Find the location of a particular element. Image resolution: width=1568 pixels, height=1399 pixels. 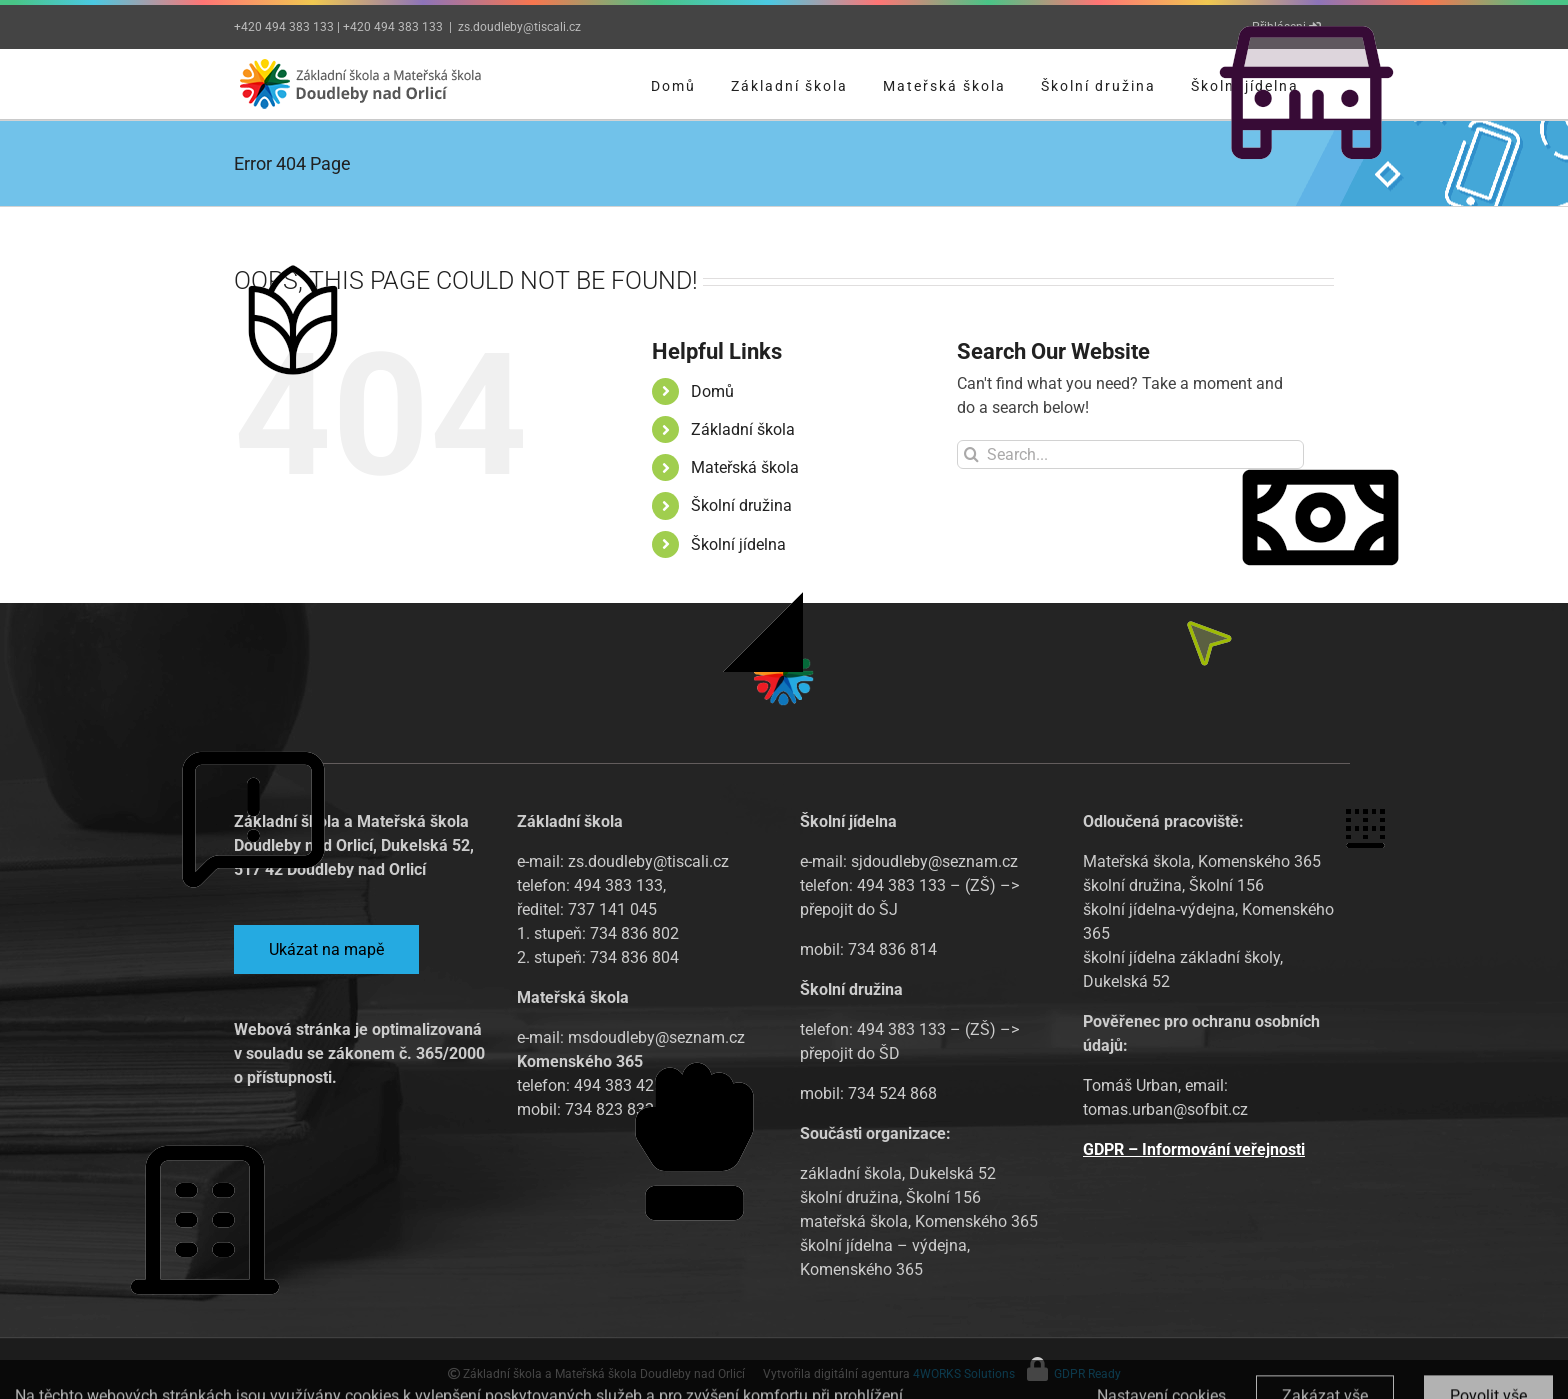

select off-road or adventure vehicle type is located at coordinates (1306, 95).